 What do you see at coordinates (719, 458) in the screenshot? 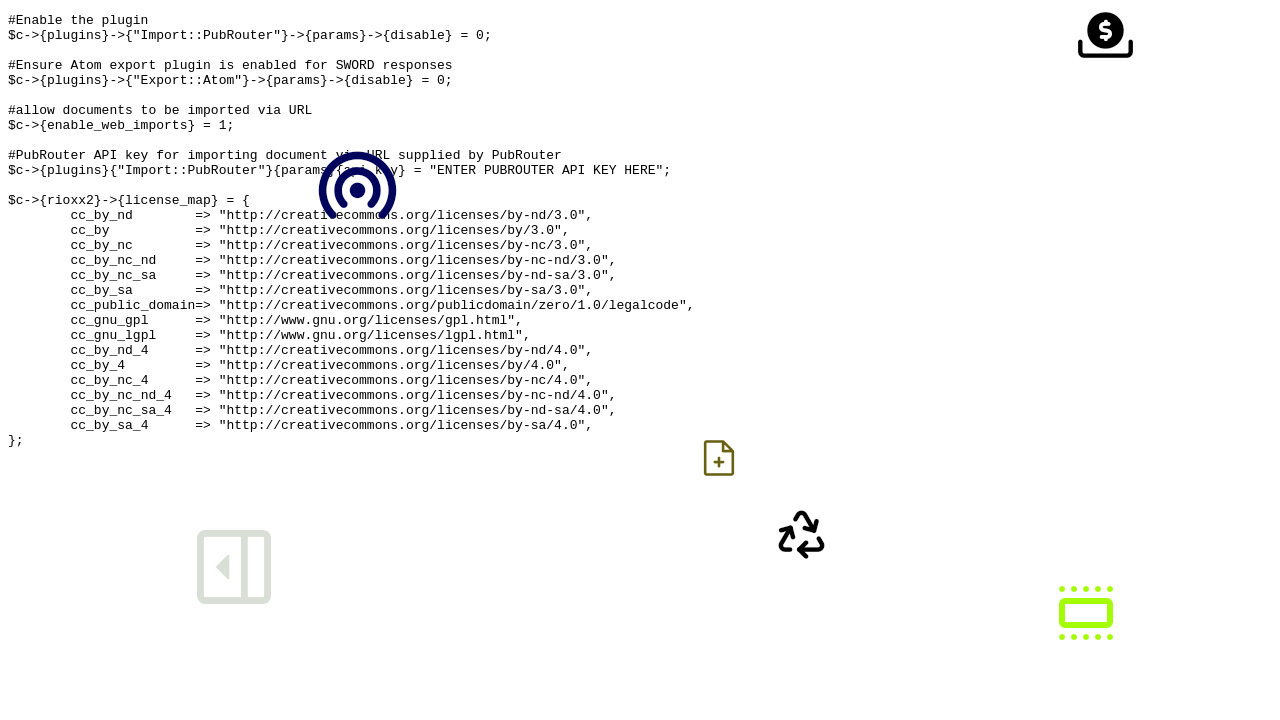
I see `create a new file` at bounding box center [719, 458].